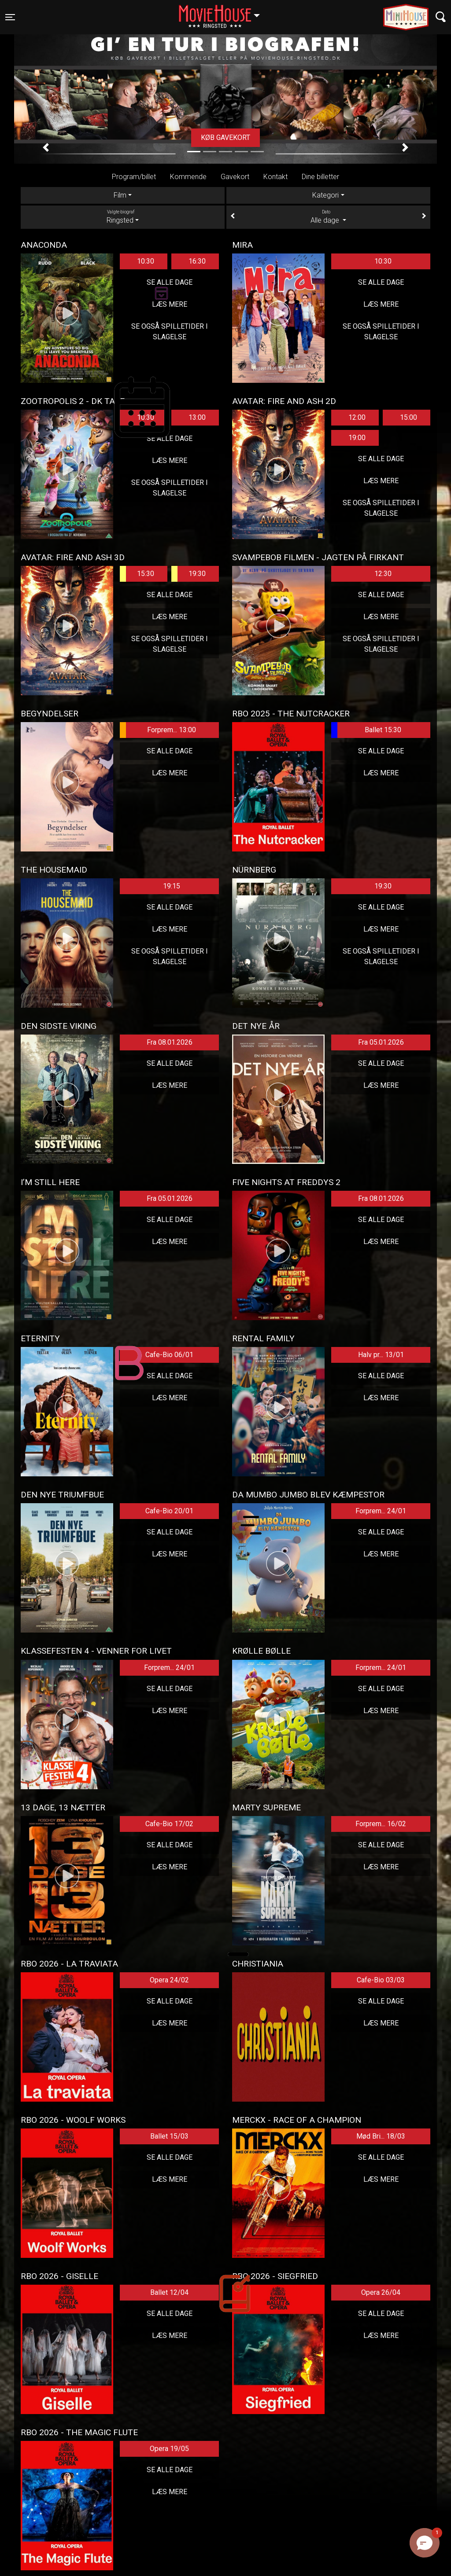 Image resolution: width=451 pixels, height=2576 pixels. What do you see at coordinates (128, 1363) in the screenshot?
I see `apply bold formatting to selected text` at bounding box center [128, 1363].